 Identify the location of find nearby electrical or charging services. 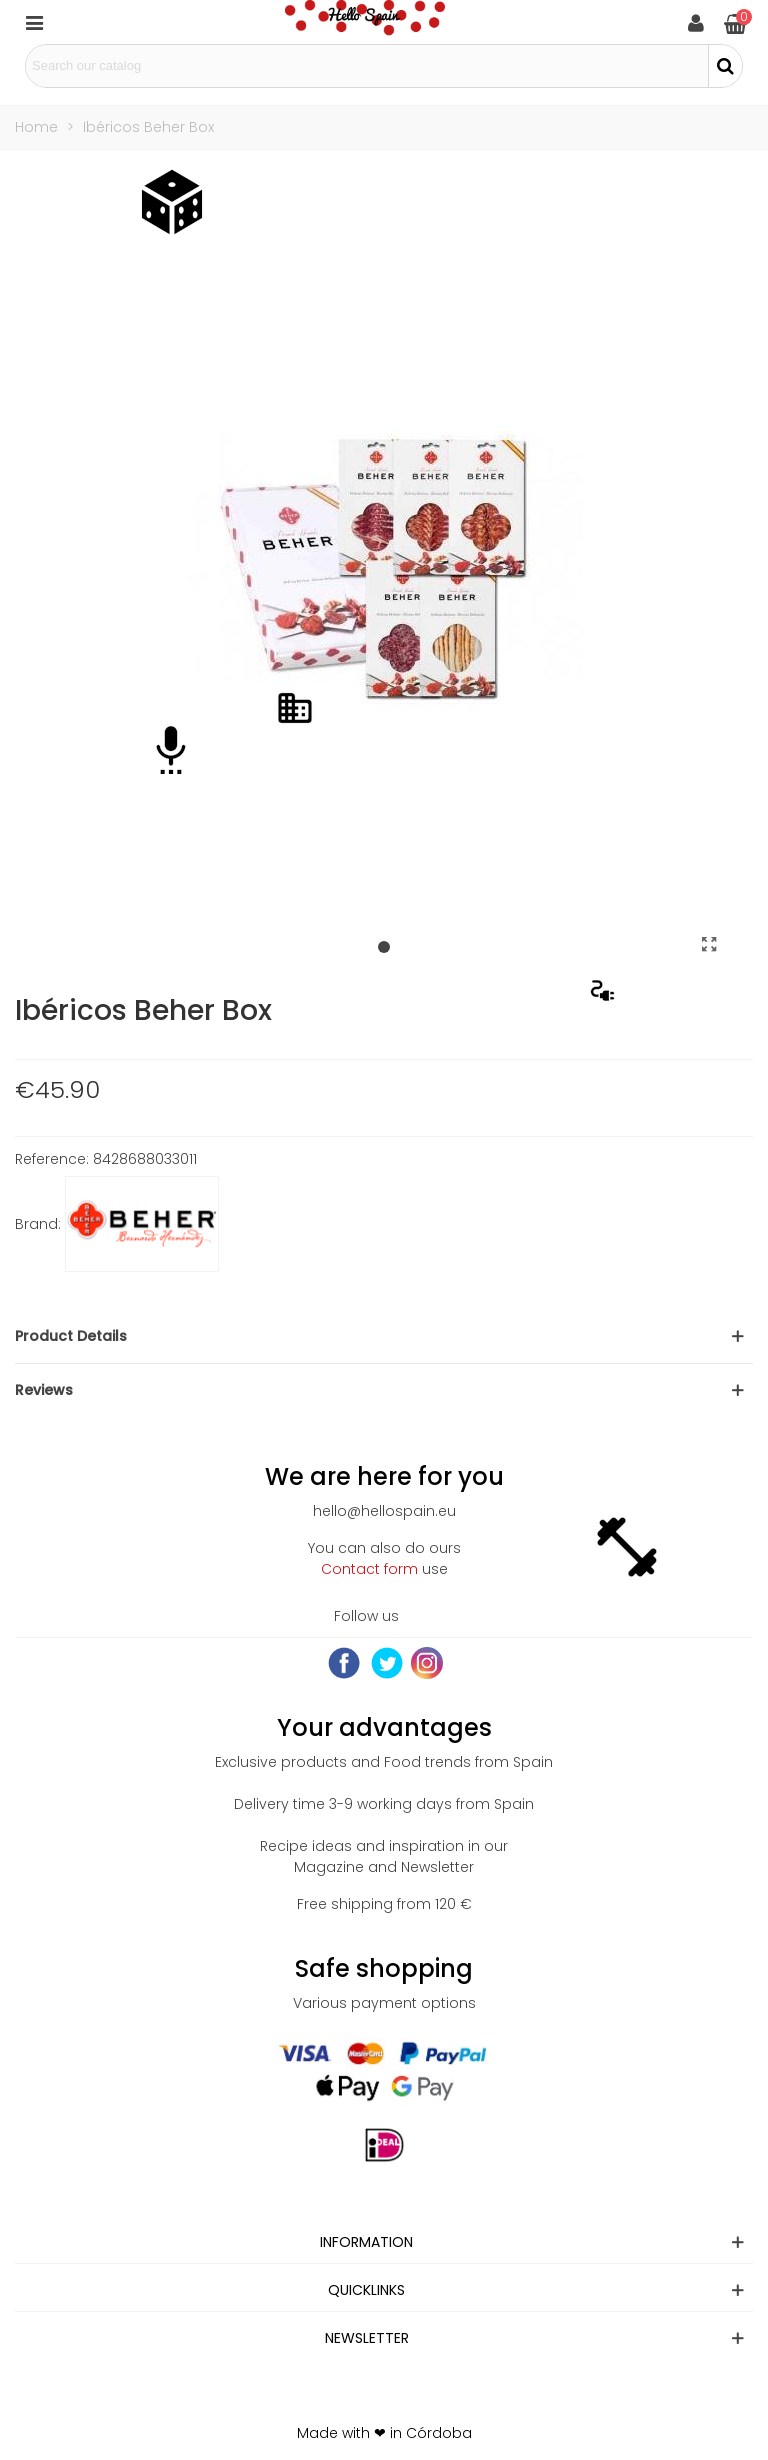
(602, 990).